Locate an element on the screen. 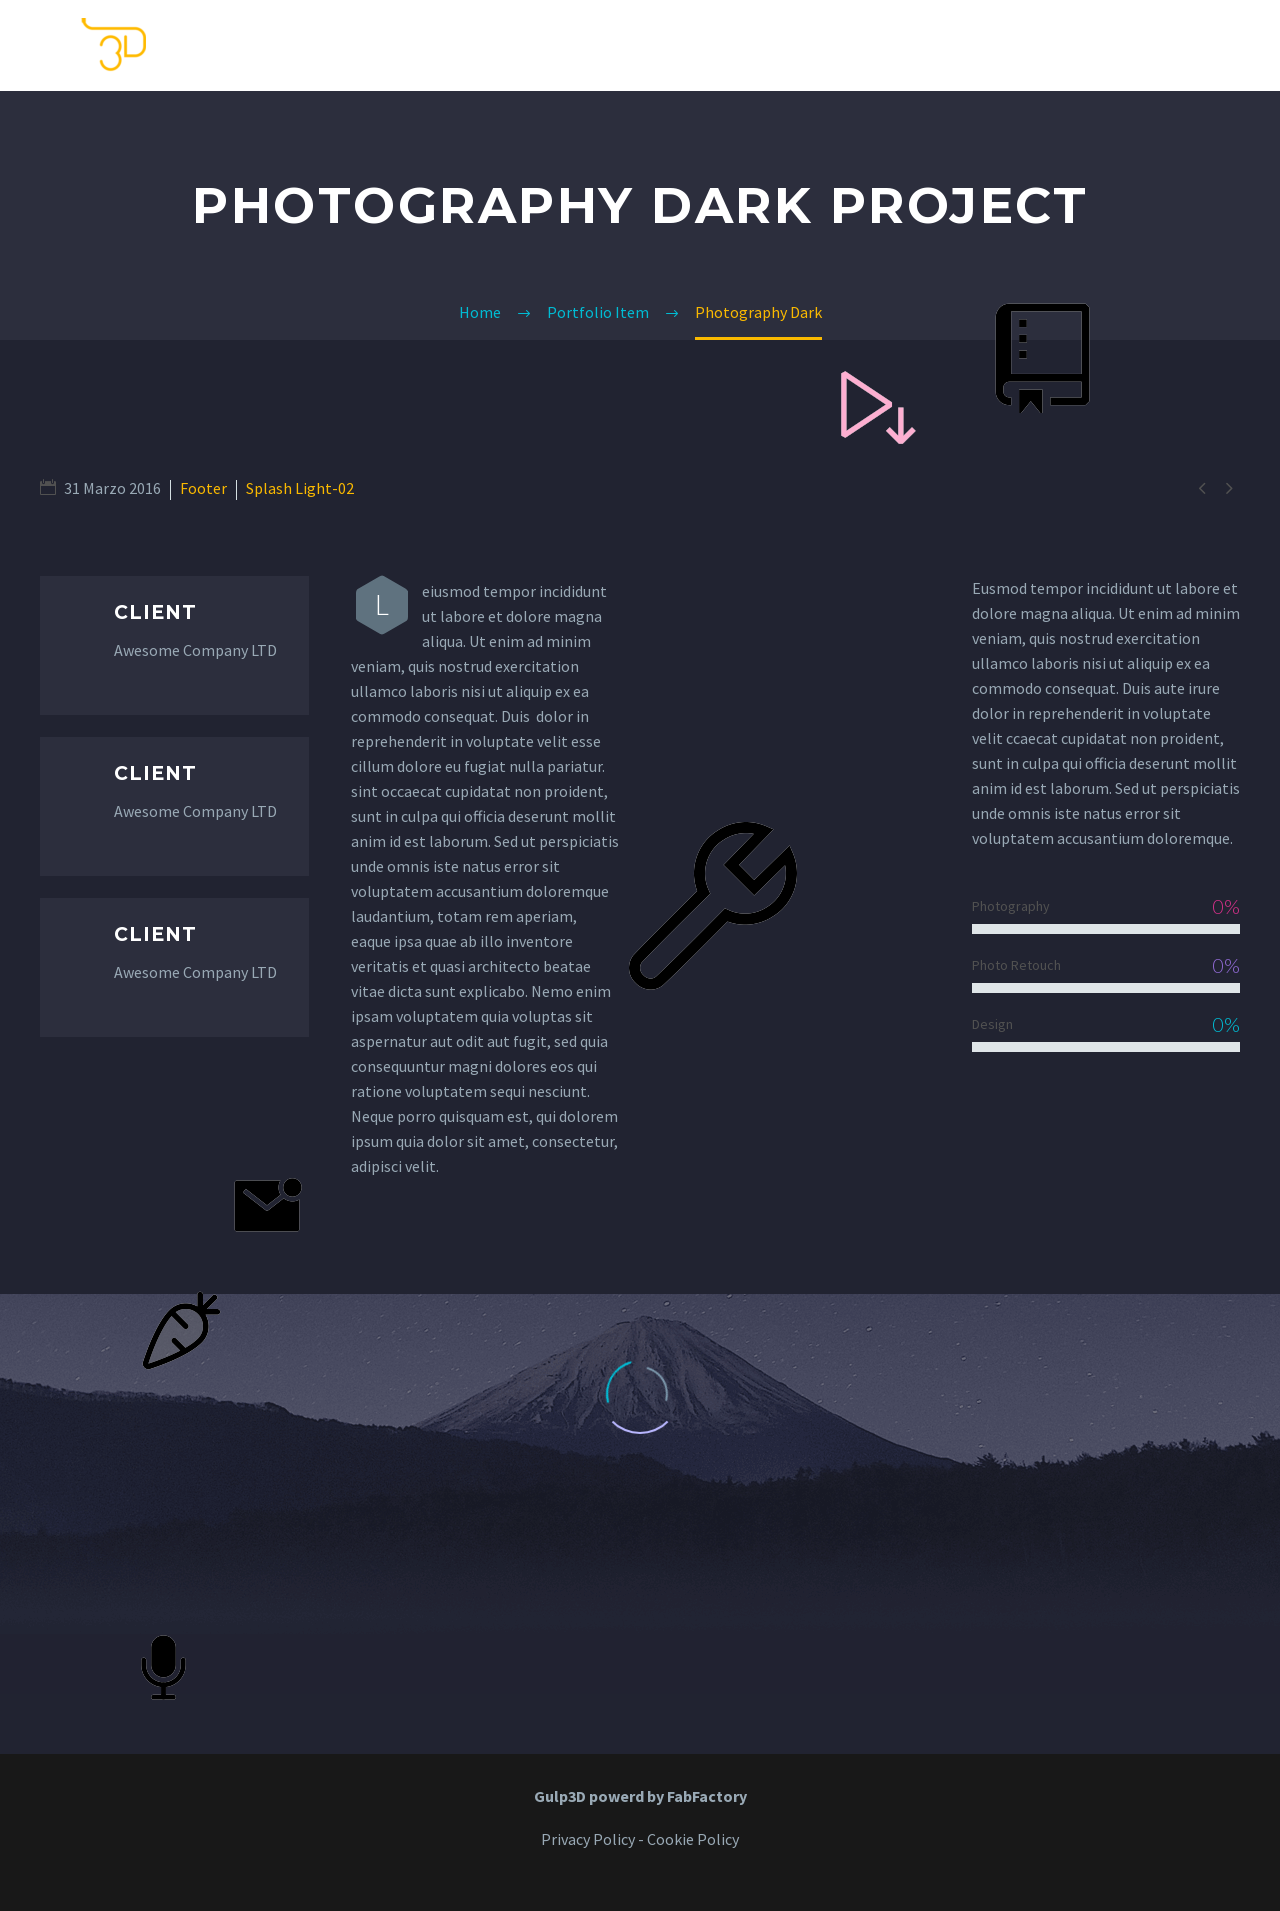  tap to start voice input is located at coordinates (163, 1667).